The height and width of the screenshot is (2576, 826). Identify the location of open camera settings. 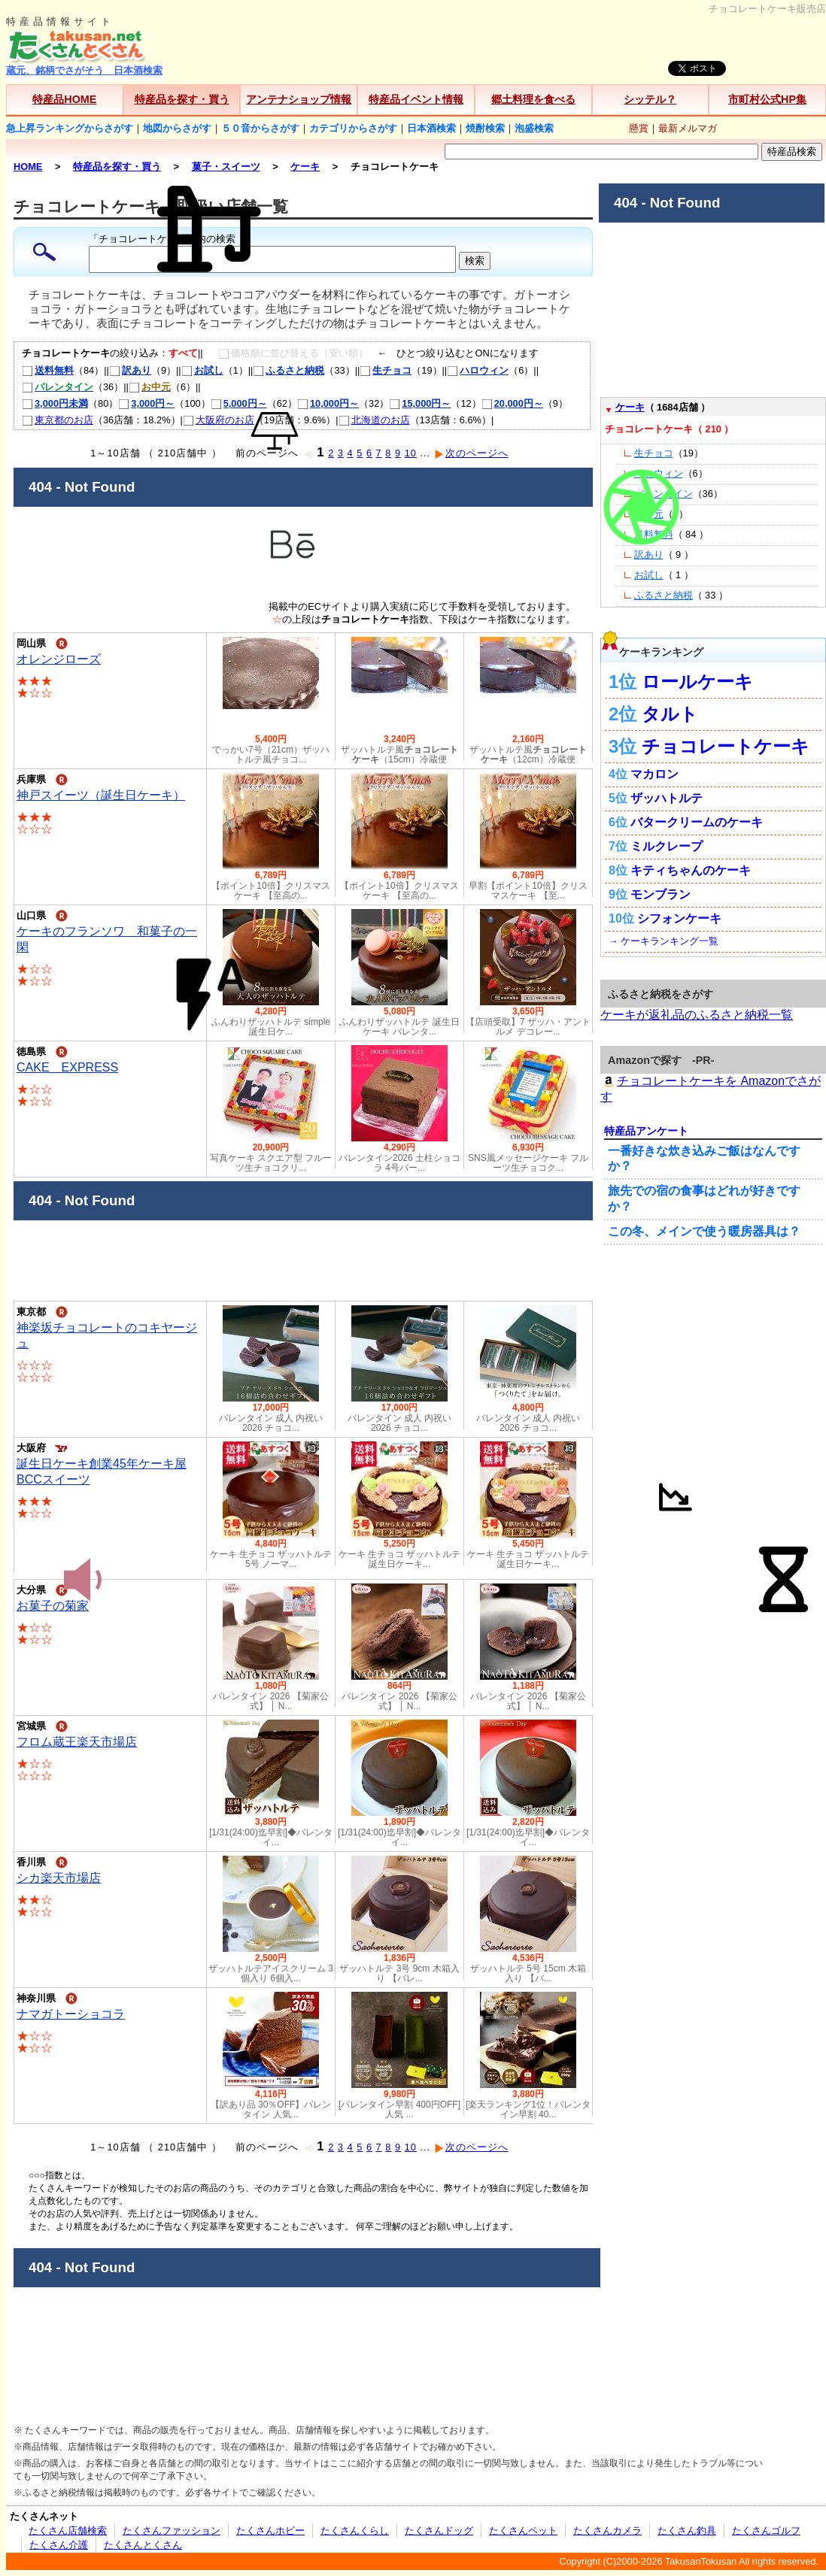
(641, 507).